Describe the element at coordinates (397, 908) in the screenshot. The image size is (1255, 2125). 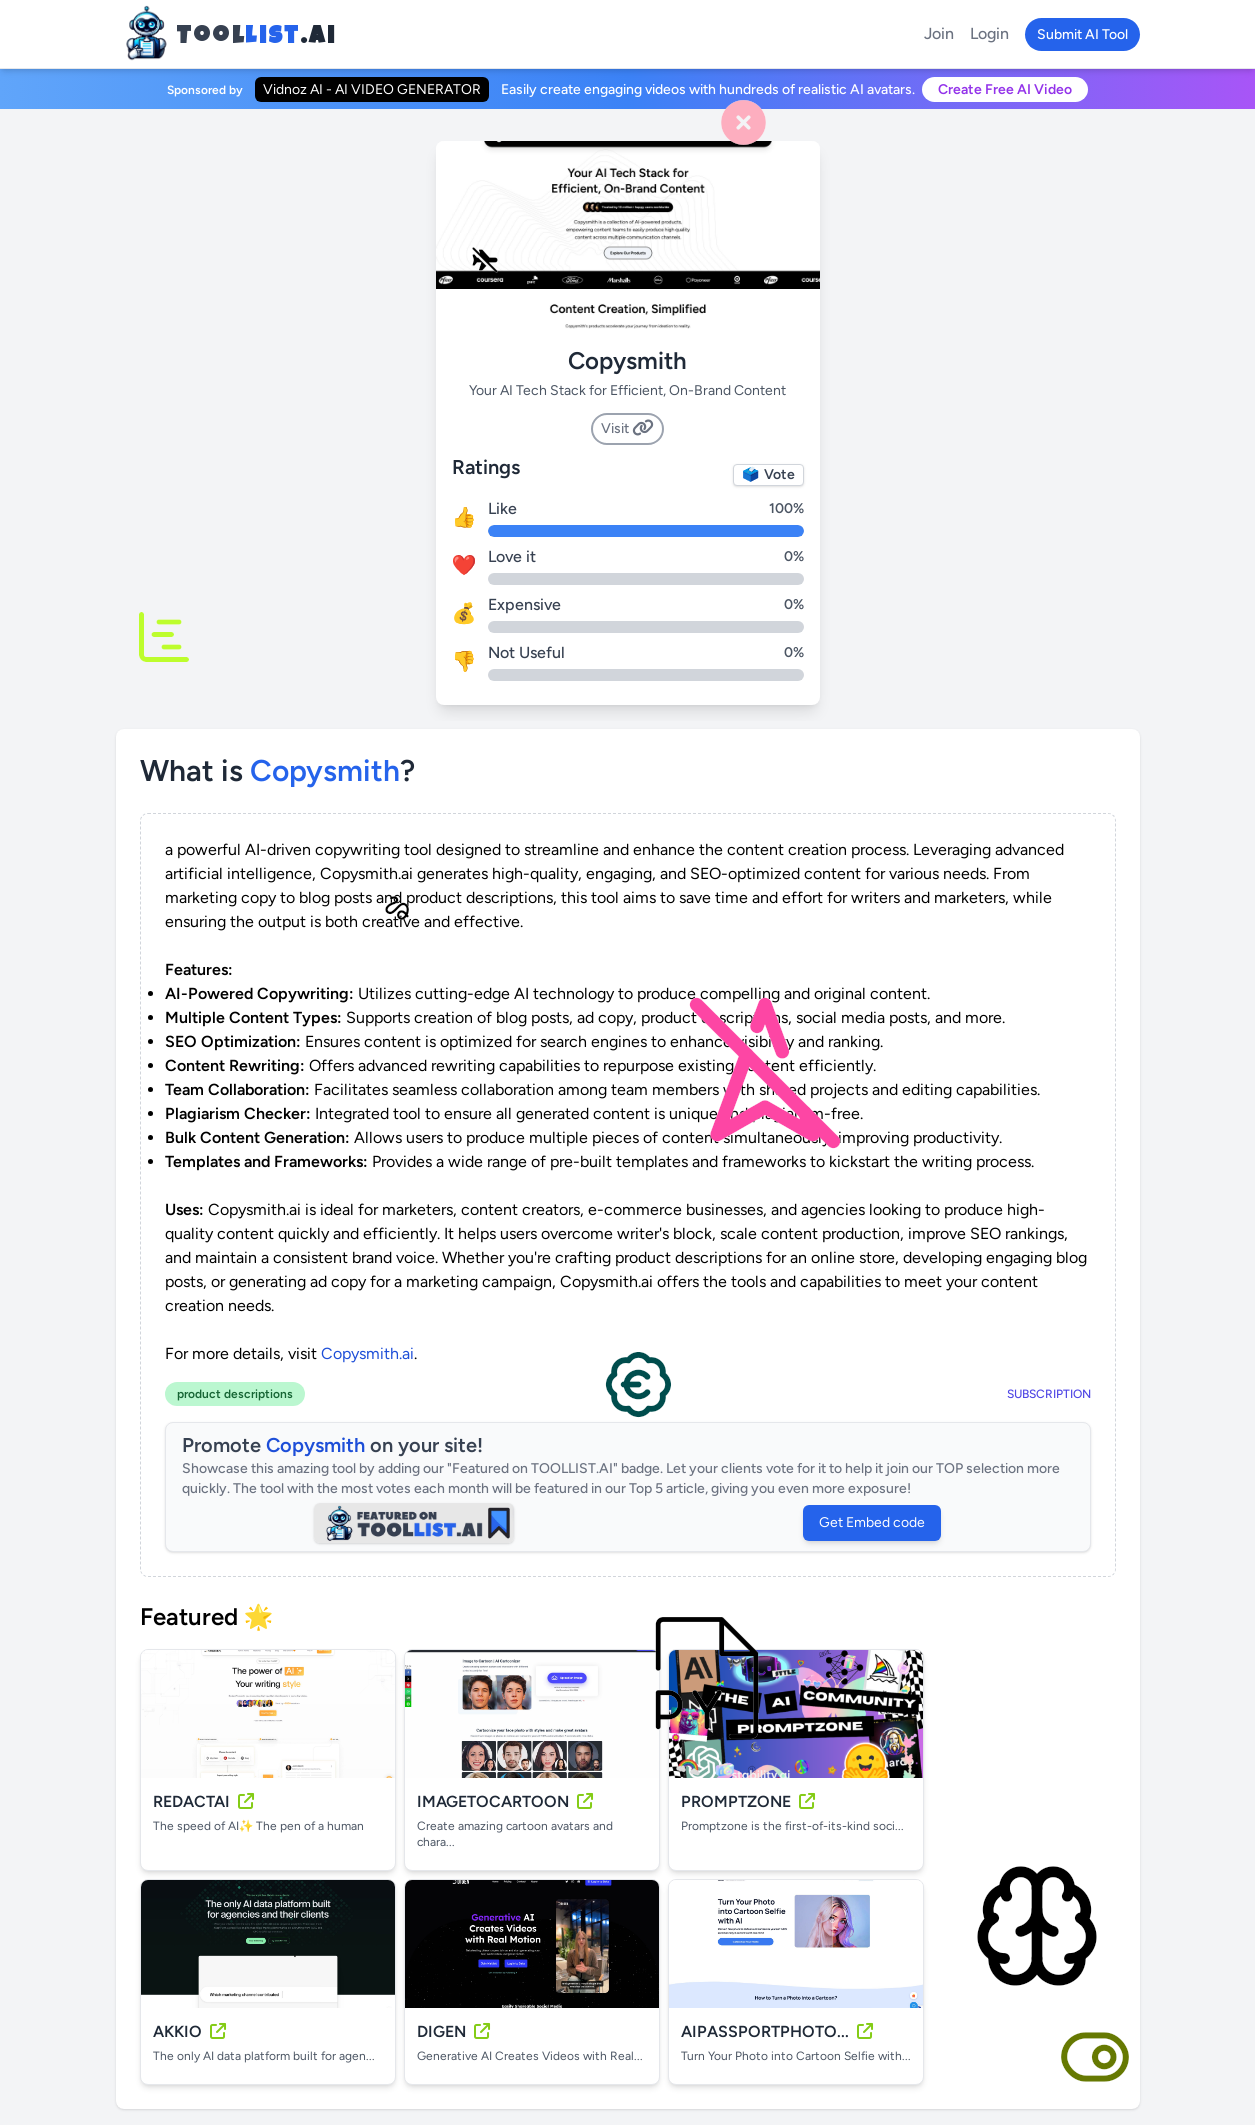
I see `decorative squiggle or flourish element` at that location.